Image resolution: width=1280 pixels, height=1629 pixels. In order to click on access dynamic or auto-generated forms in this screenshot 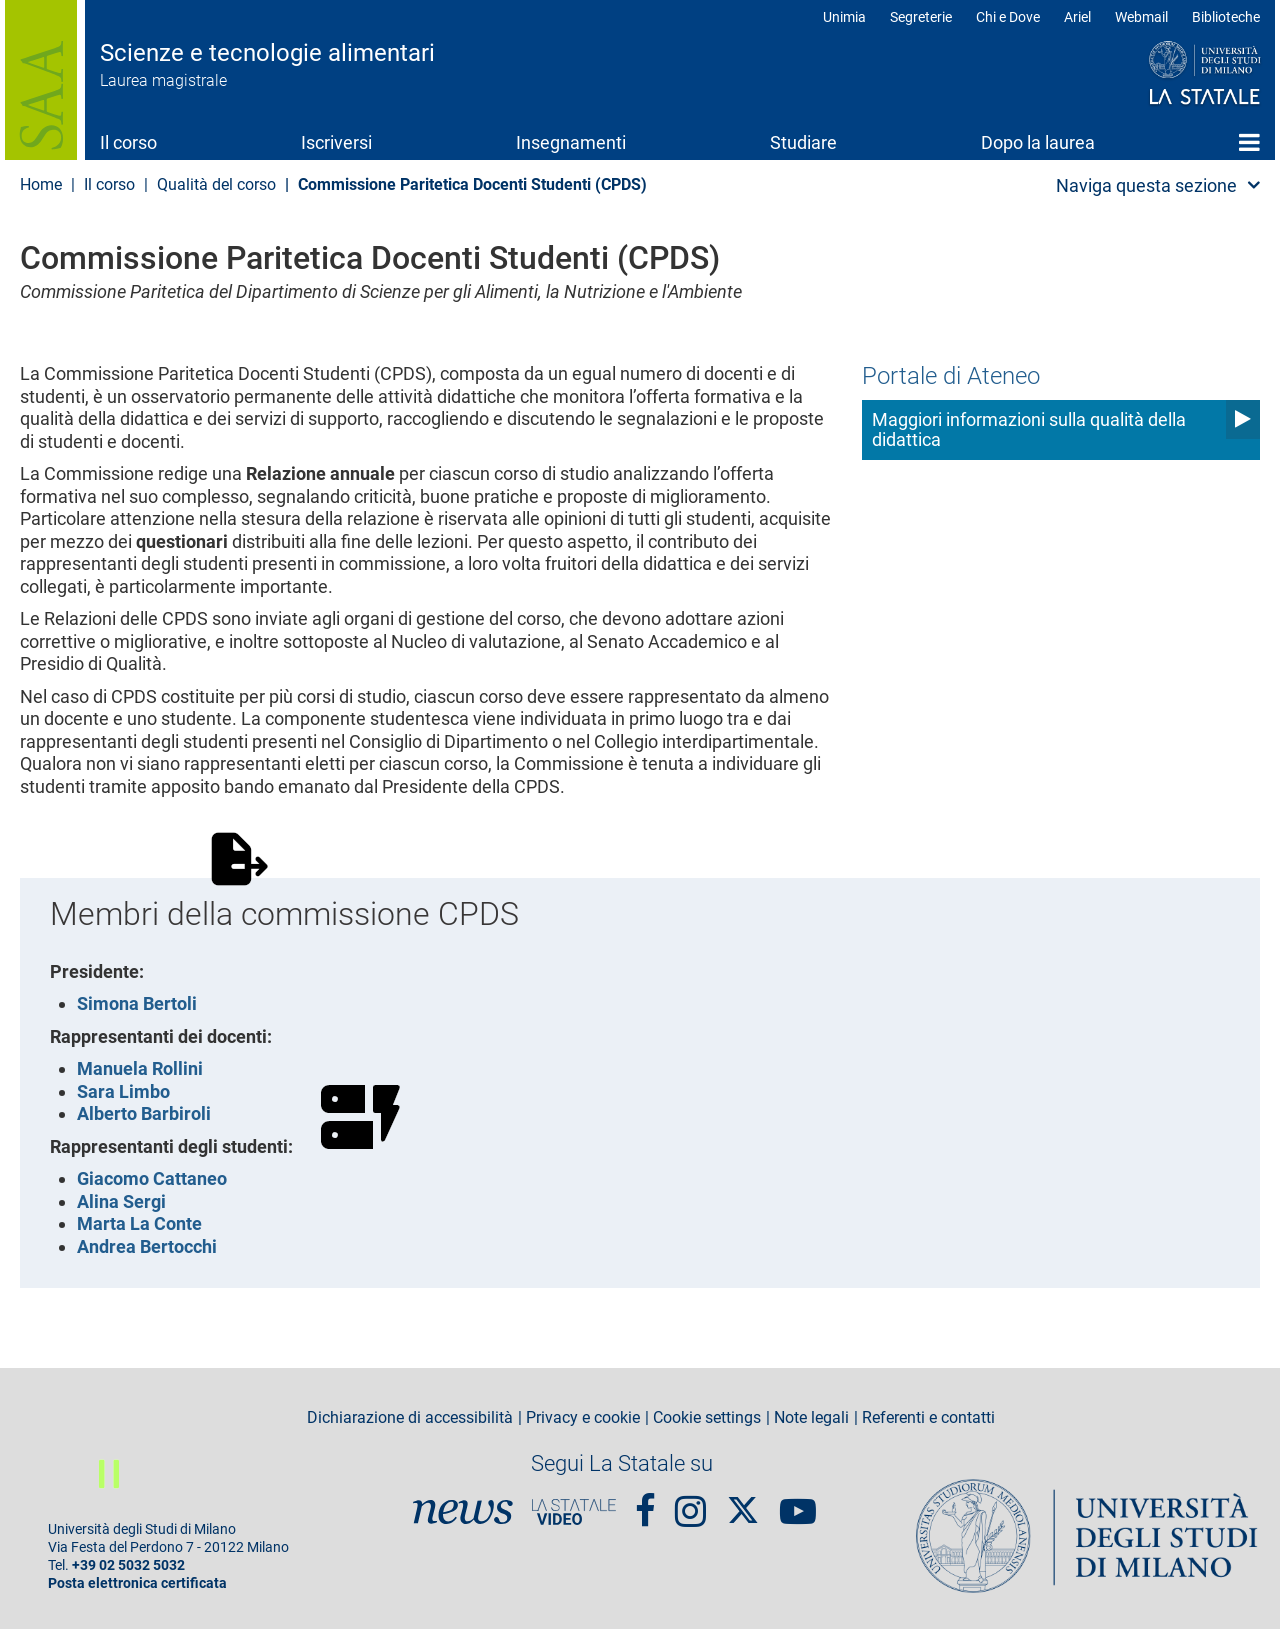, I will do `click(361, 1117)`.